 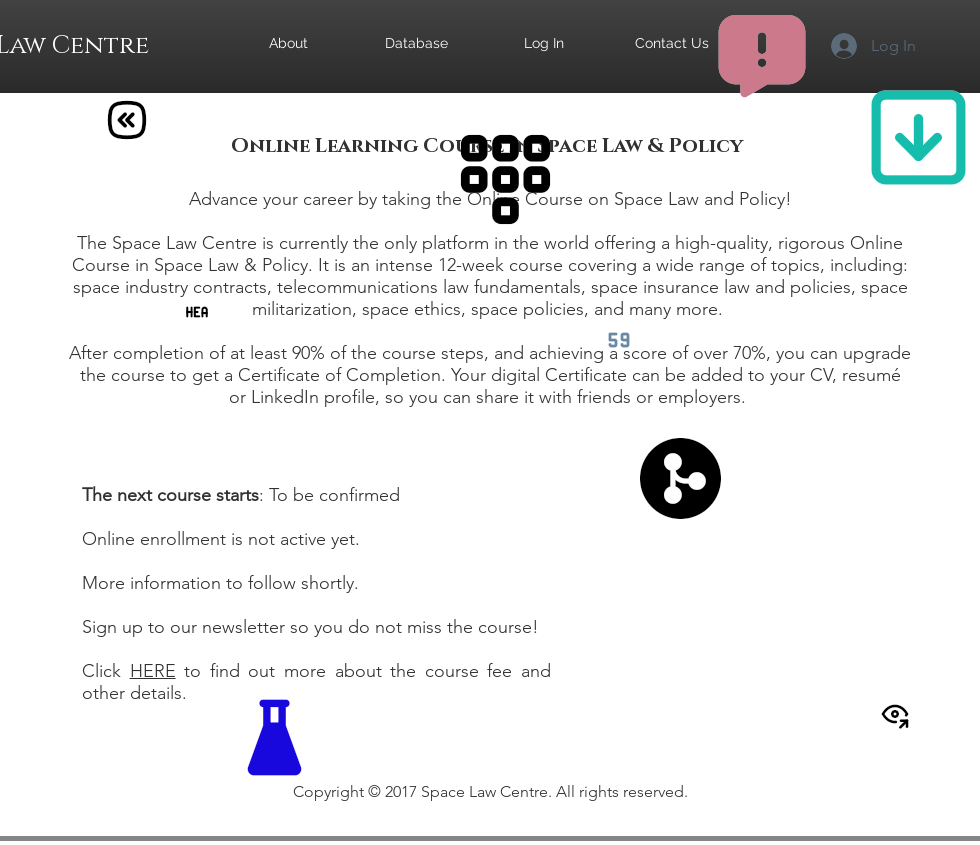 I want to click on indicates 59 items, notifications, or count, so click(x=619, y=340).